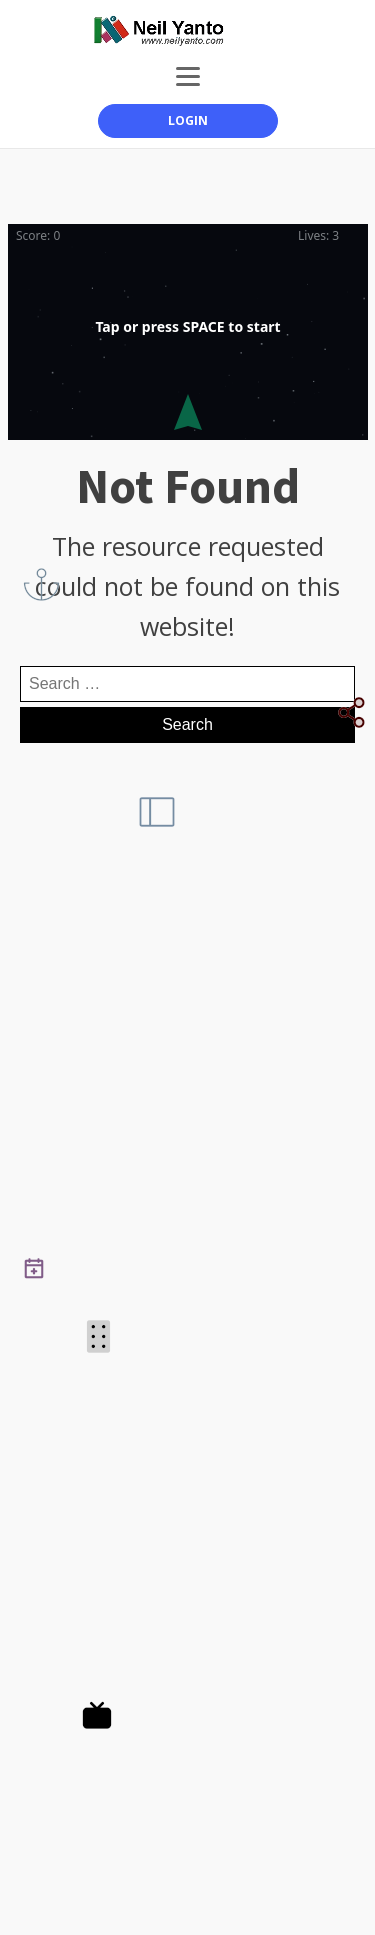 The height and width of the screenshot is (1935, 375). I want to click on access tv or display settings, so click(97, 1716).